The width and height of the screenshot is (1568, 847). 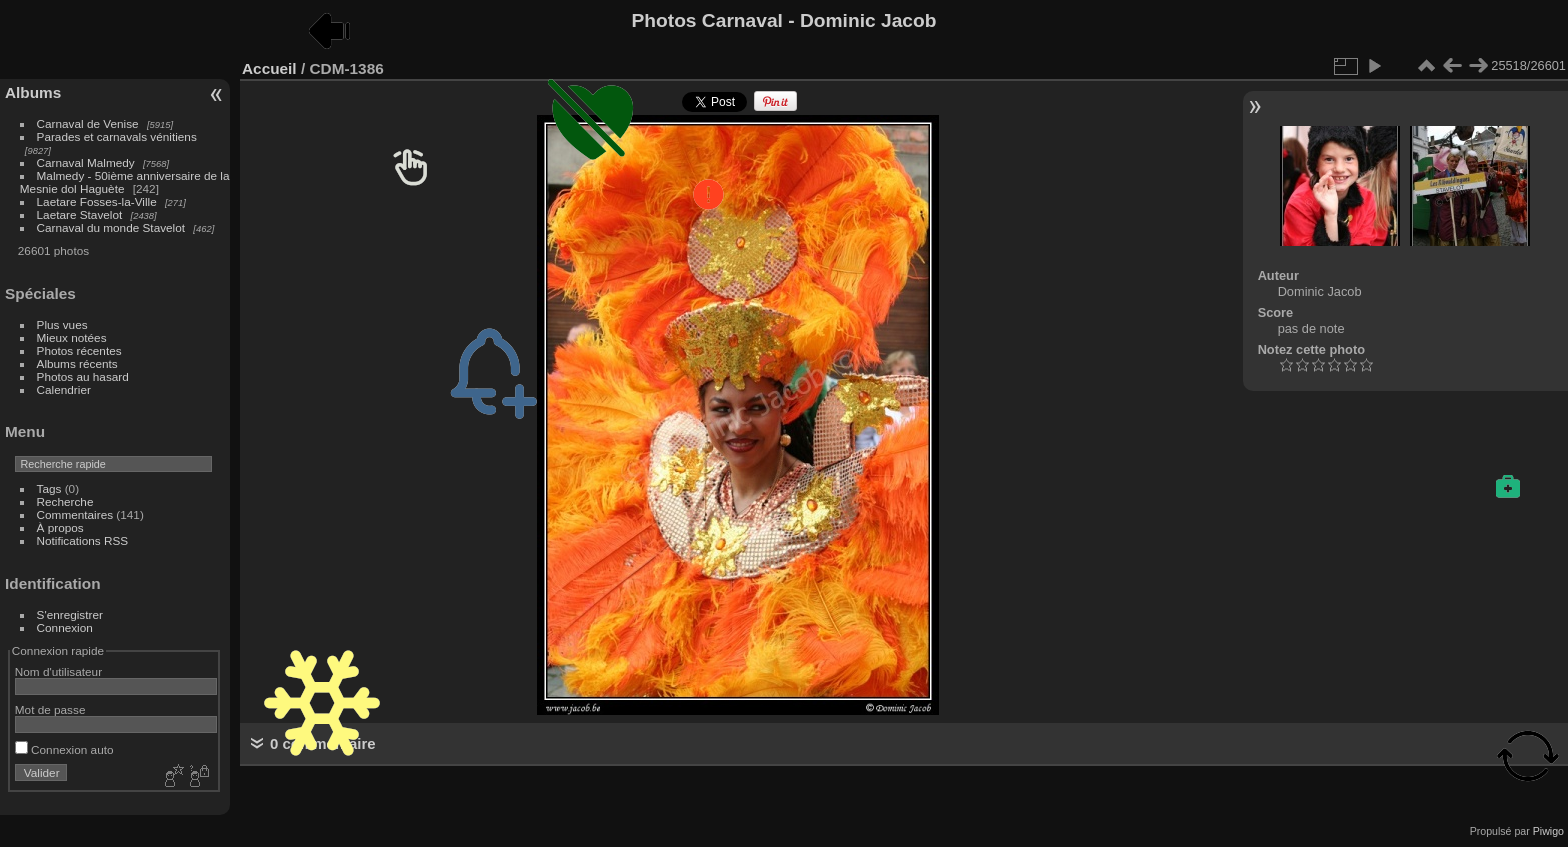 I want to click on sync data across devices, so click(x=1528, y=756).